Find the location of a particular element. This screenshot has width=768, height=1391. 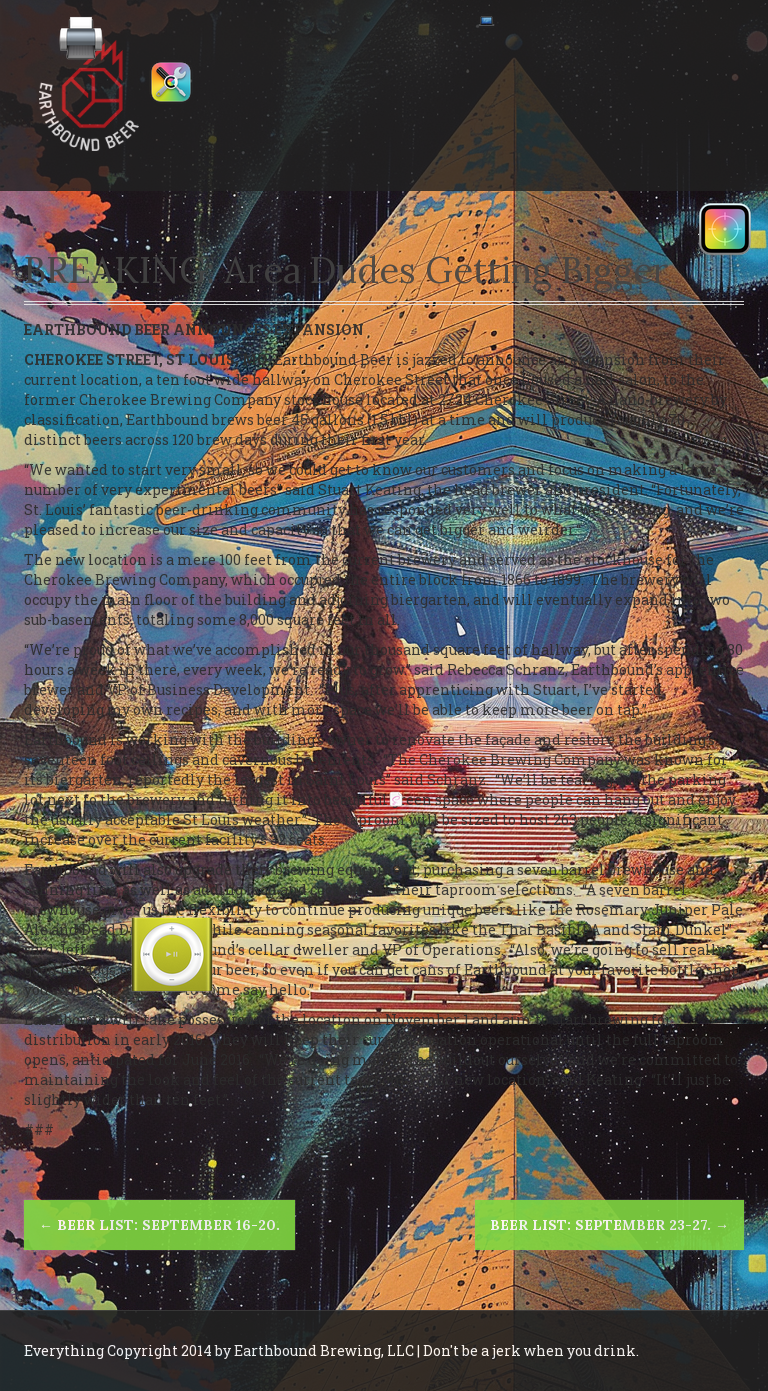

iPod shuffle device connected is located at coordinates (172, 954).